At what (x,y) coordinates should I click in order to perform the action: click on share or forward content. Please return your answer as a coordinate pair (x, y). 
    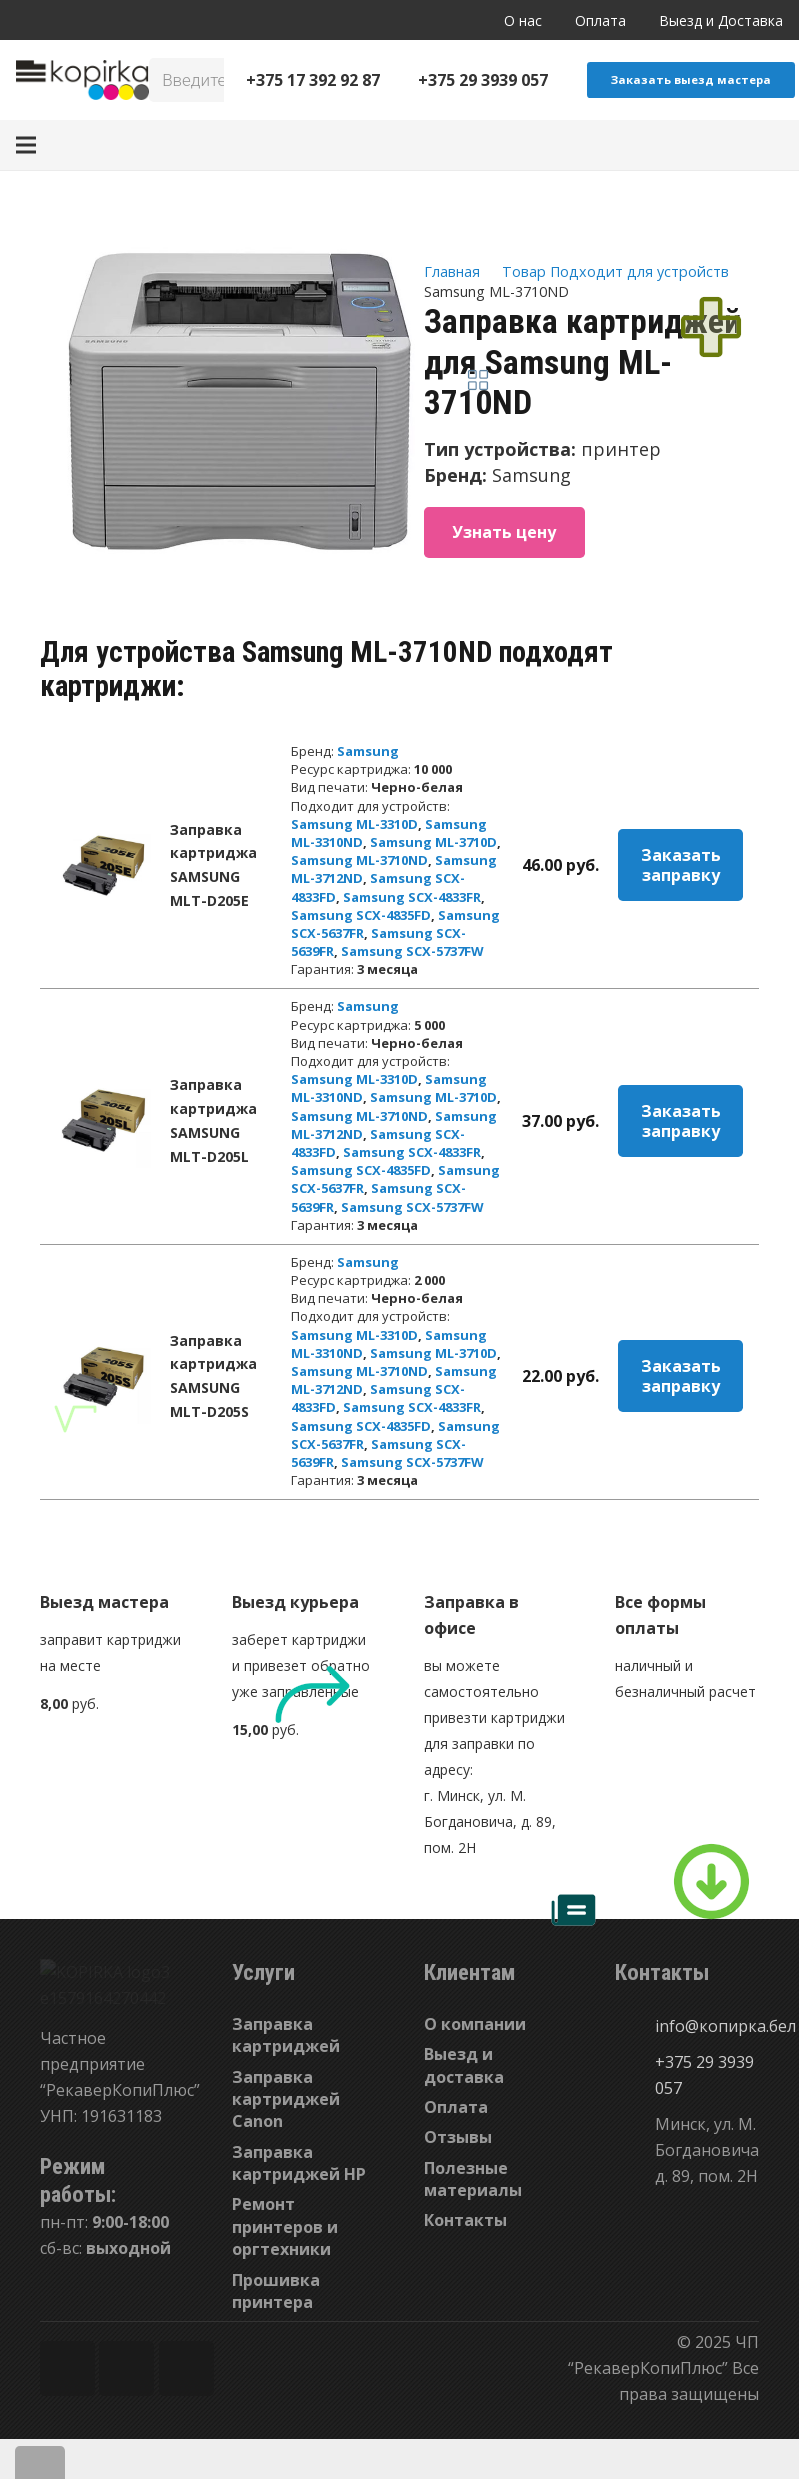
    Looking at the image, I should click on (312, 1694).